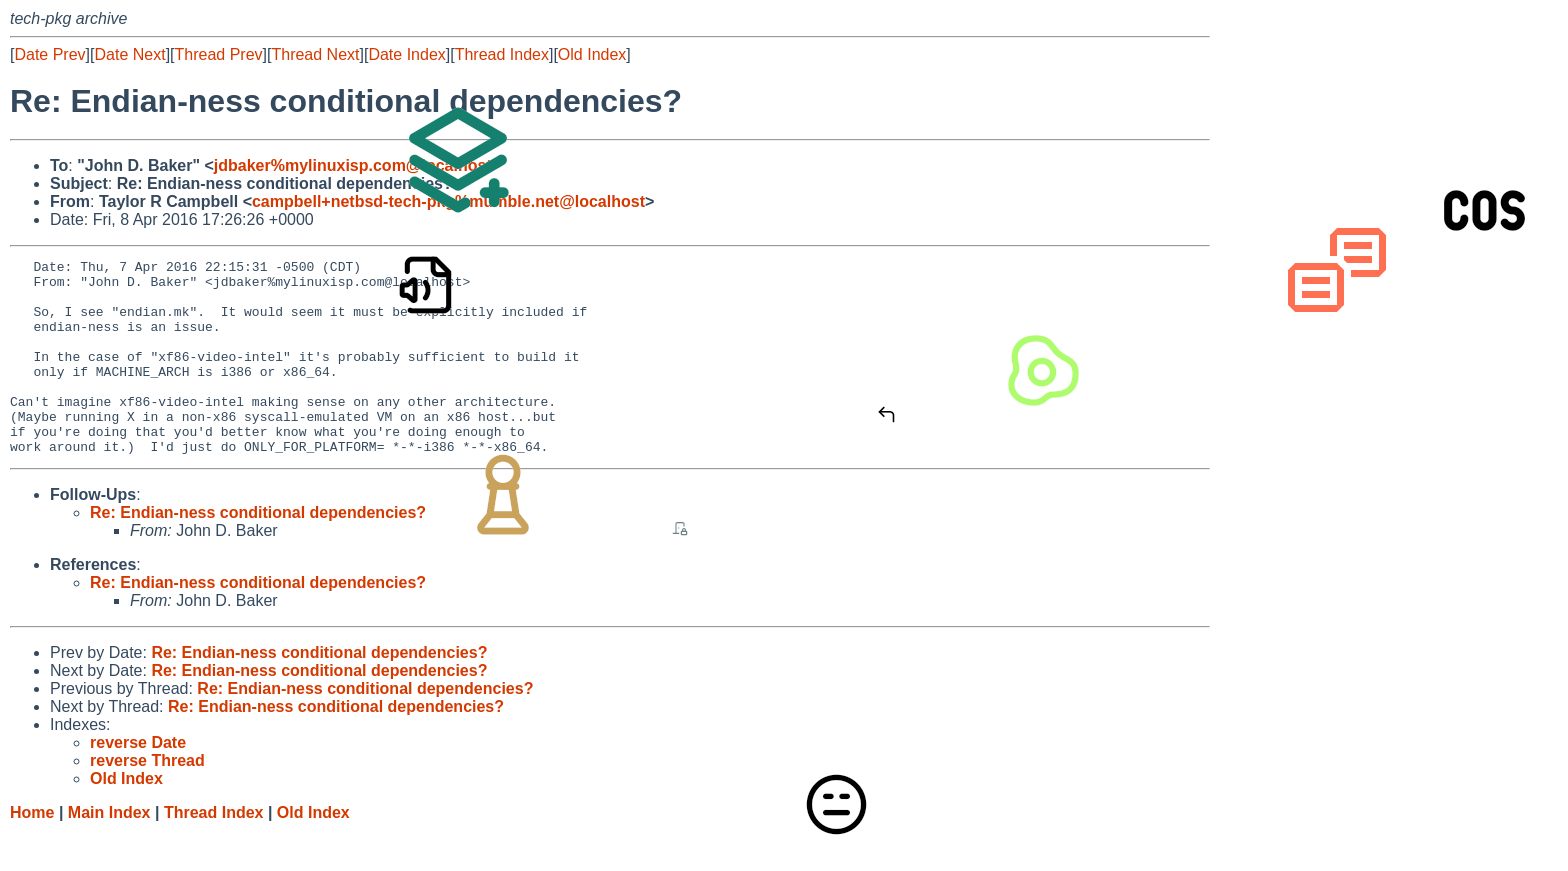 The height and width of the screenshot is (871, 1568). What do you see at coordinates (503, 497) in the screenshot?
I see `play chess or access chess game` at bounding box center [503, 497].